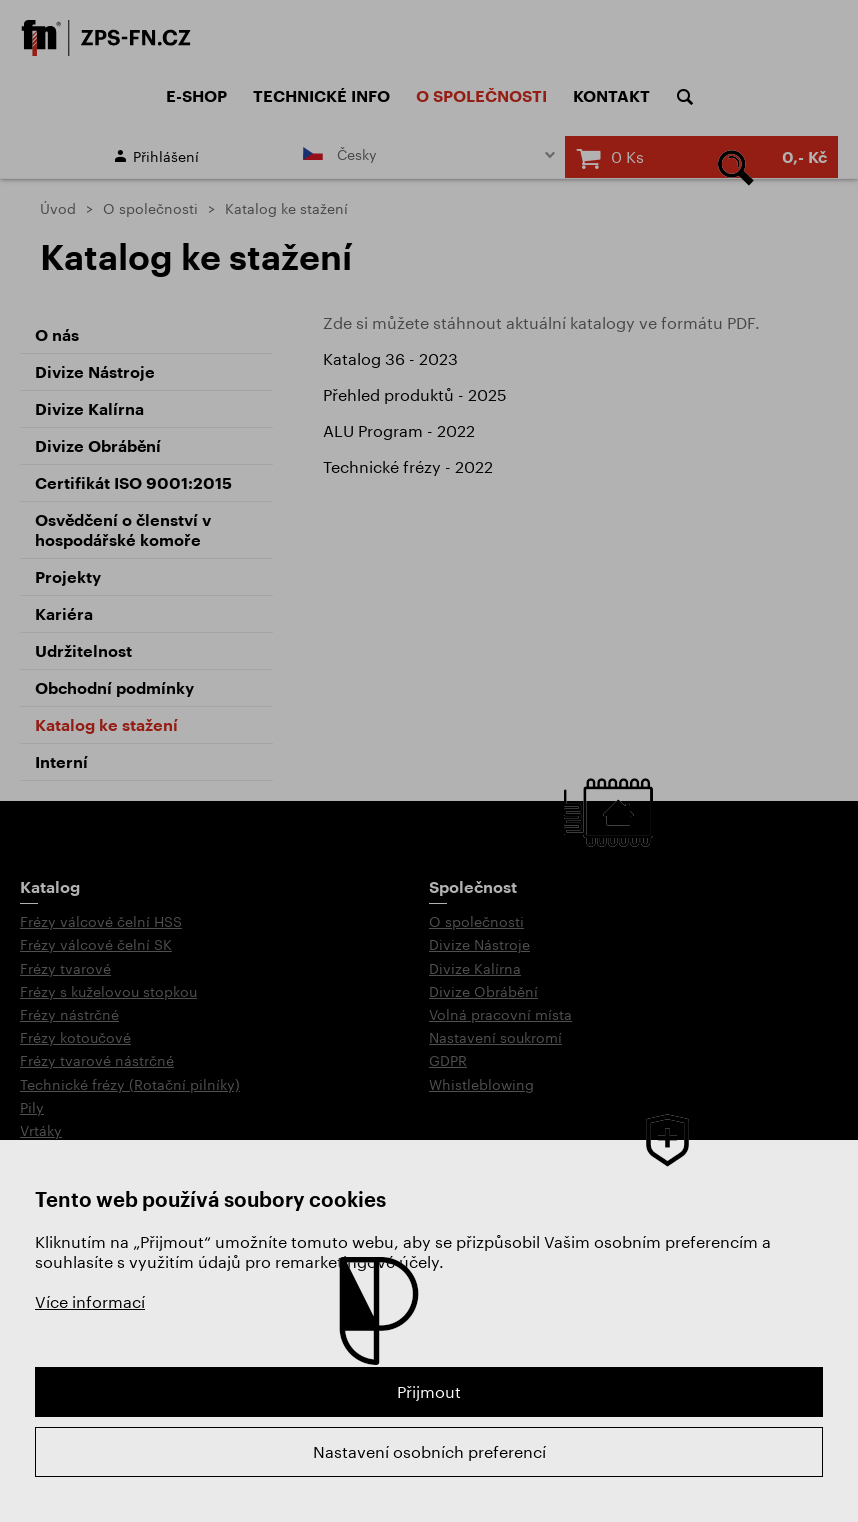 The width and height of the screenshot is (858, 1522). I want to click on visit the Phosphor Icons website, so click(379, 1311).